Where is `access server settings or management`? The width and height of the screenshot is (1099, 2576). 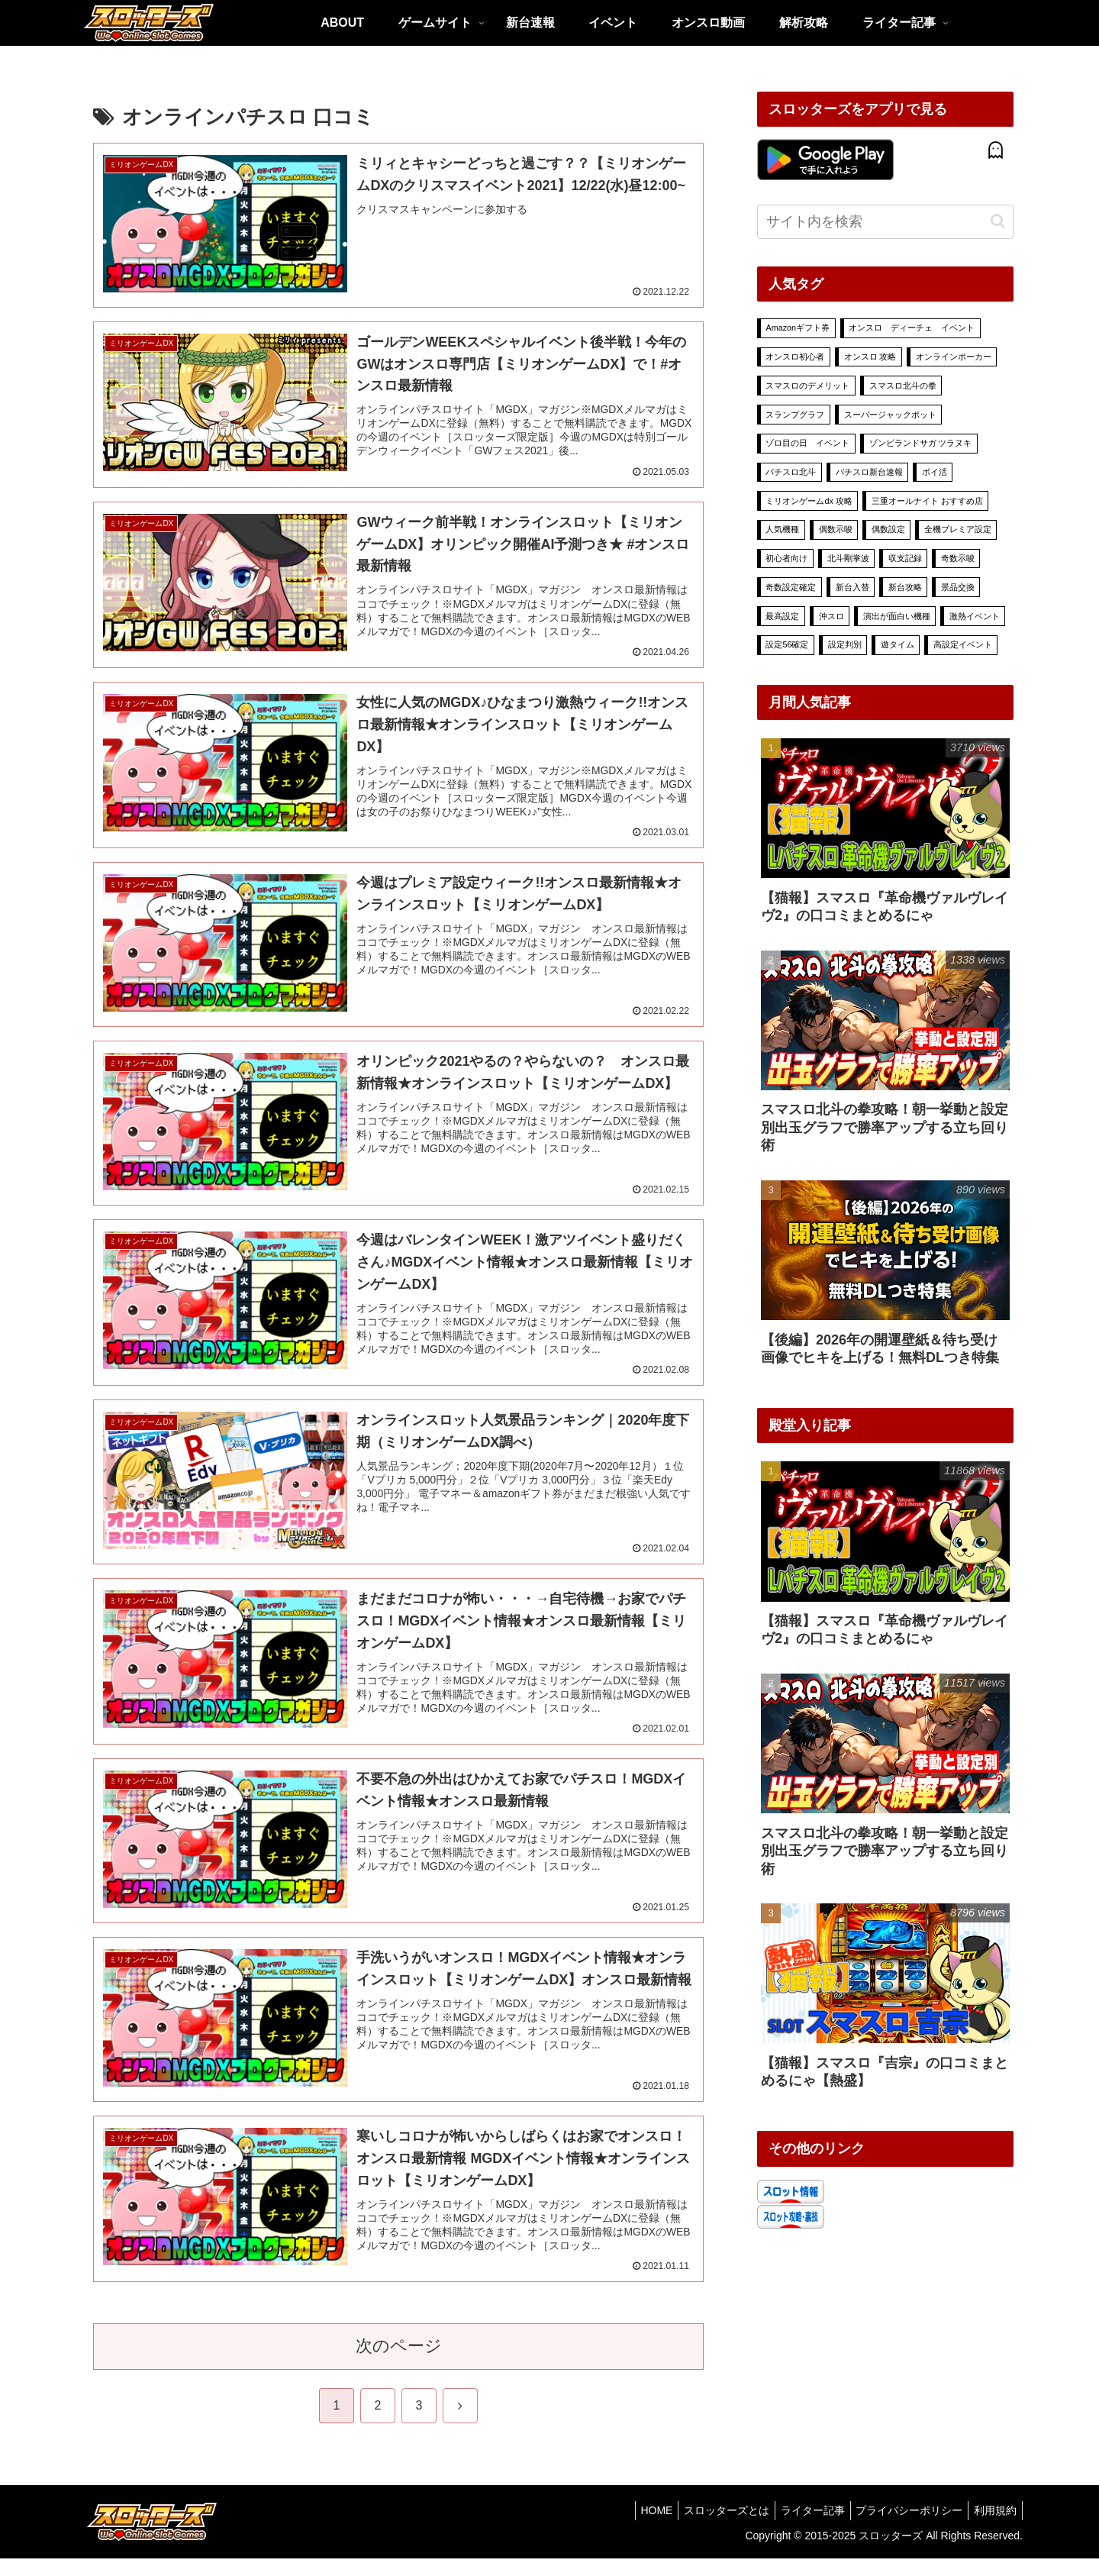
access server settings or management is located at coordinates (297, 241).